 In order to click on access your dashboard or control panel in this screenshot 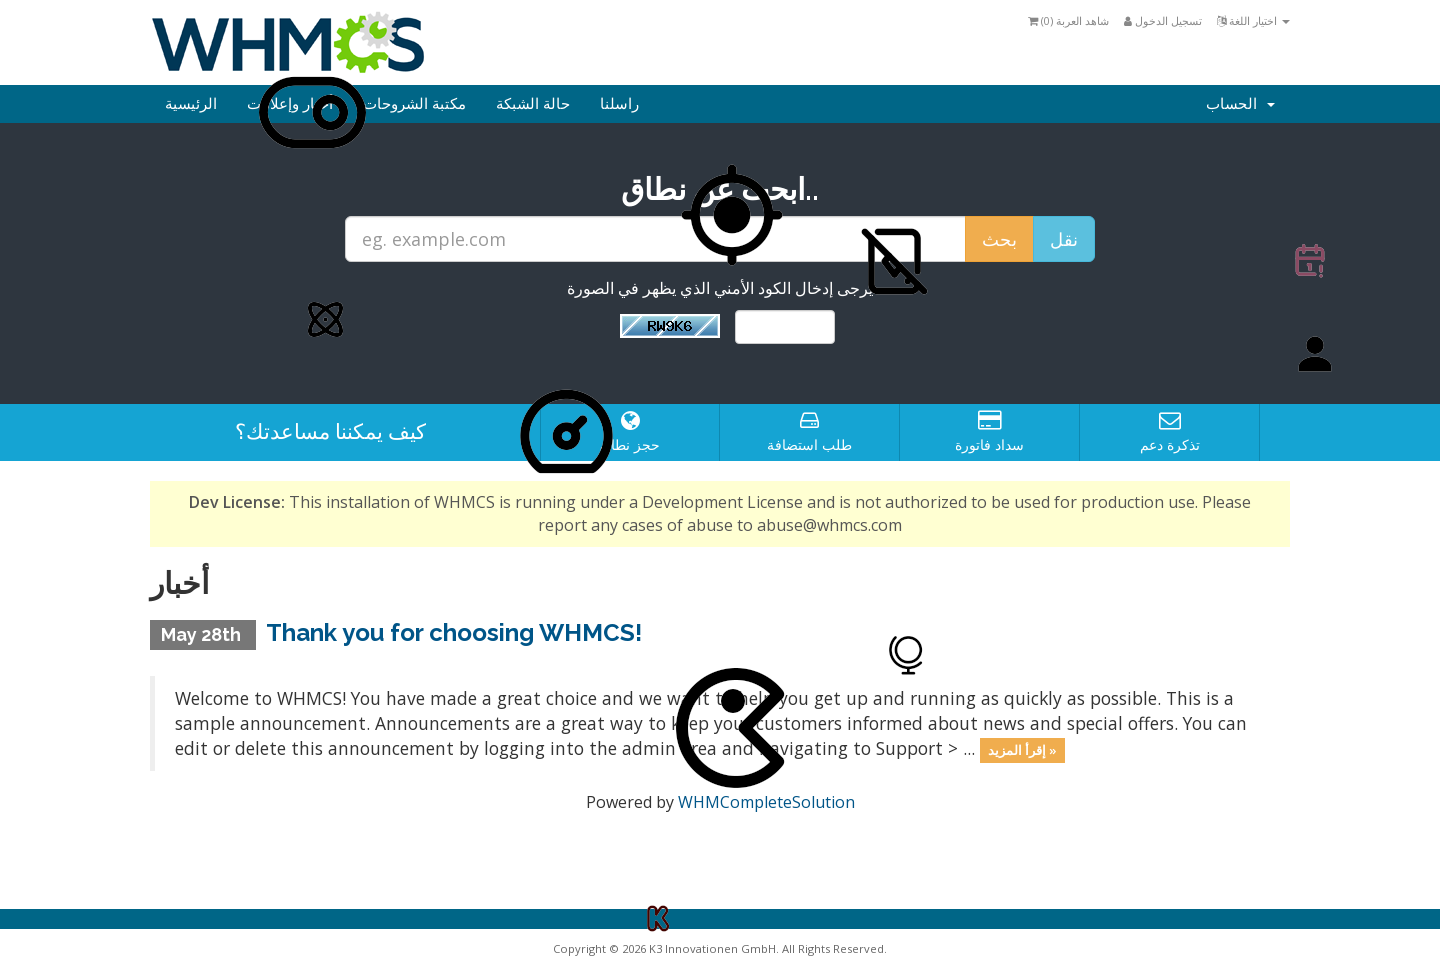, I will do `click(566, 431)`.